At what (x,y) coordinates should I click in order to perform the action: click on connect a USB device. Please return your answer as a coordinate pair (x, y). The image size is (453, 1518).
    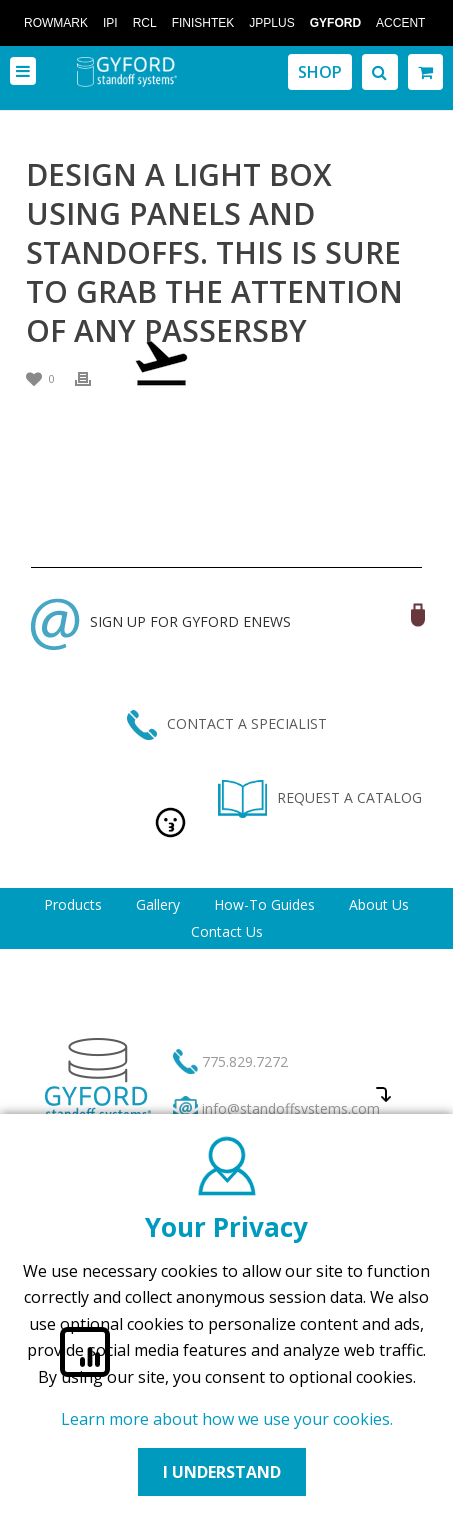
    Looking at the image, I should click on (418, 615).